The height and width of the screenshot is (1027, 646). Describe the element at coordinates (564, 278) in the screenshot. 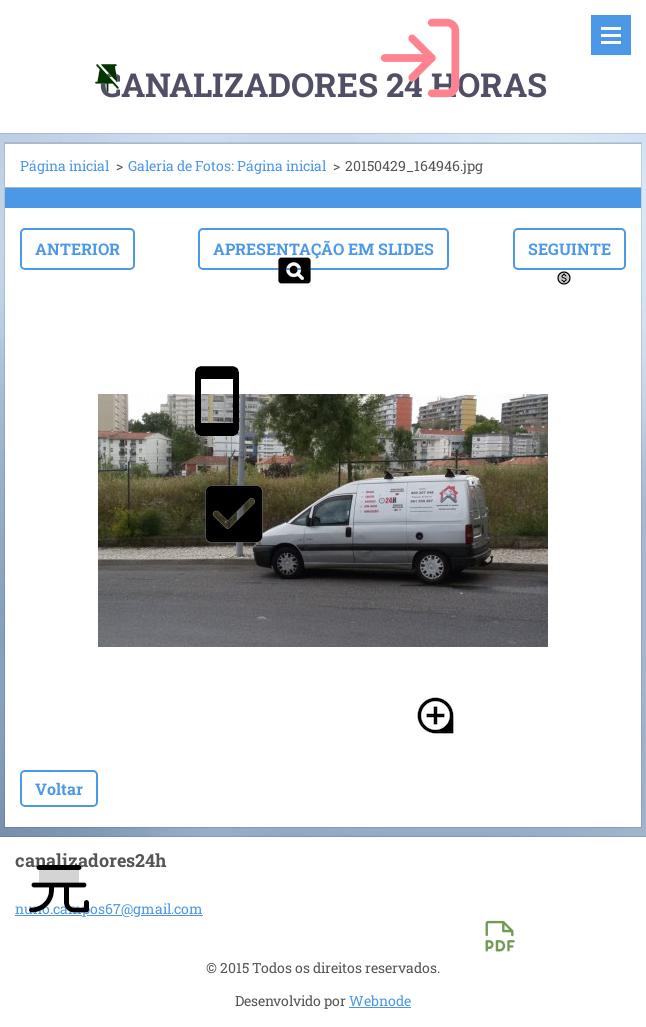

I see `view earnings or revenue` at that location.